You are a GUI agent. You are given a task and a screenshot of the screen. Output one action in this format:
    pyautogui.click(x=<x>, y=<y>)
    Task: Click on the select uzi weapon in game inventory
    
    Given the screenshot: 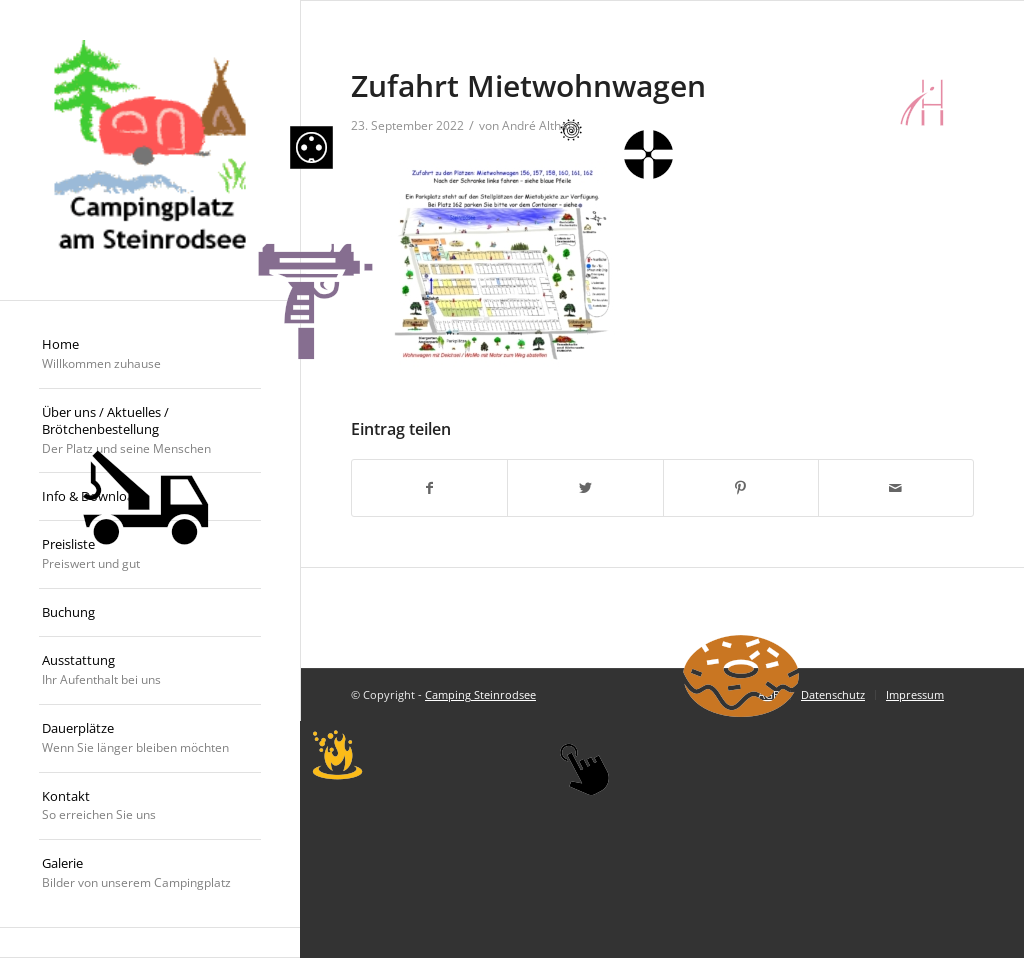 What is the action you would take?
    pyautogui.click(x=315, y=301)
    